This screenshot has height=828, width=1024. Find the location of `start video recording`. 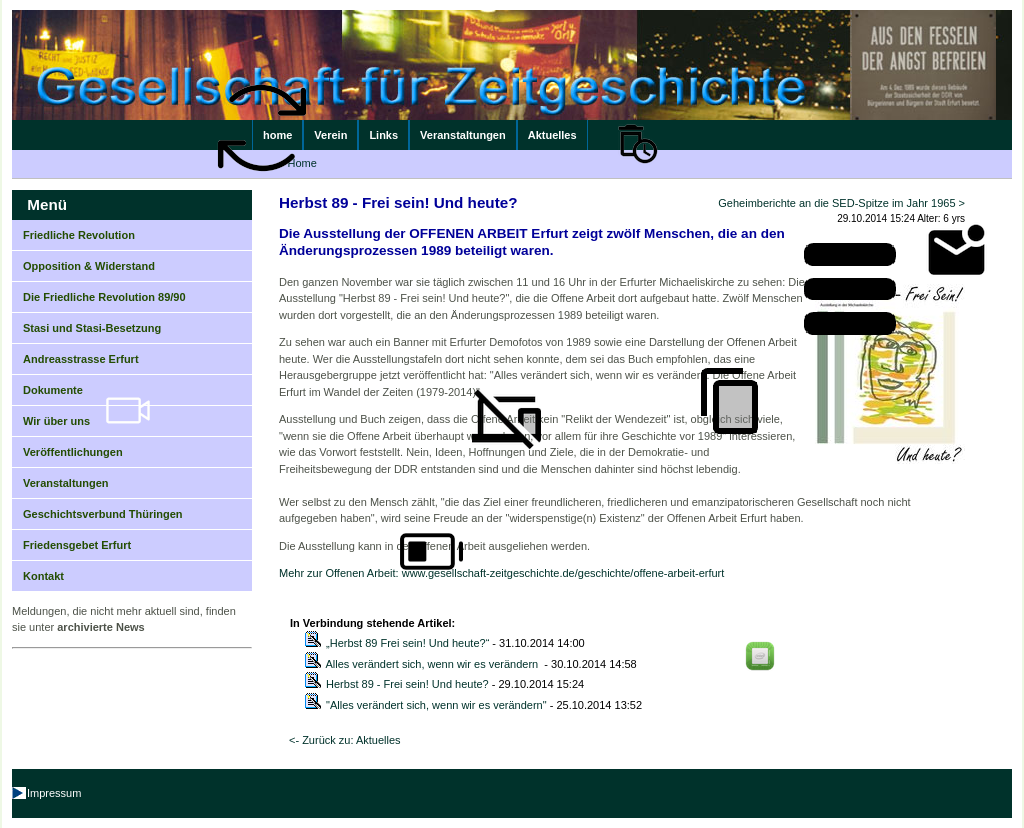

start video recording is located at coordinates (126, 410).